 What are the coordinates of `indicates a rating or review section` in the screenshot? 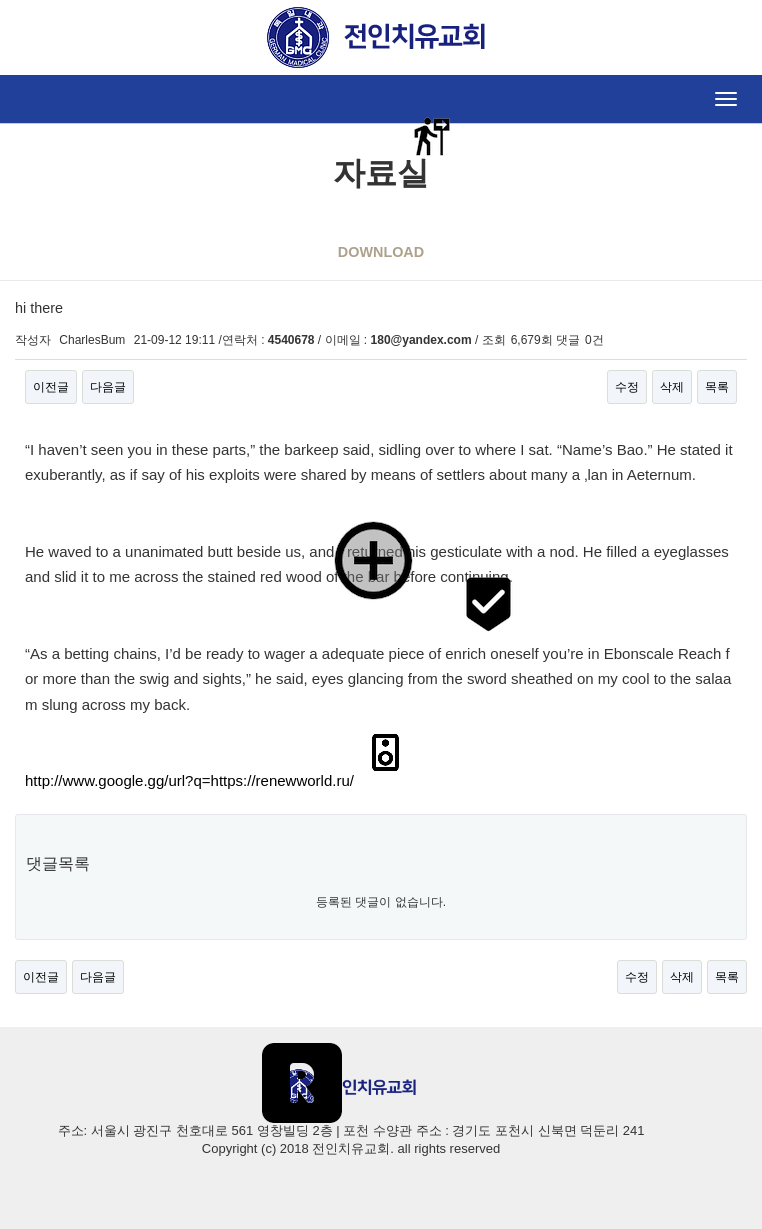 It's located at (302, 1083).